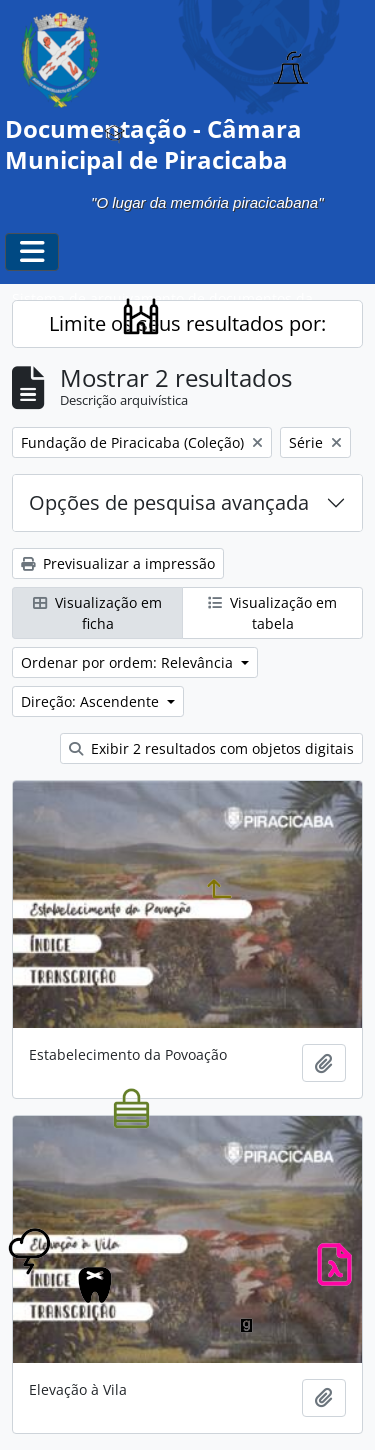 Image resolution: width=375 pixels, height=1450 pixels. What do you see at coordinates (114, 133) in the screenshot?
I see `access education or learning resources` at bounding box center [114, 133].